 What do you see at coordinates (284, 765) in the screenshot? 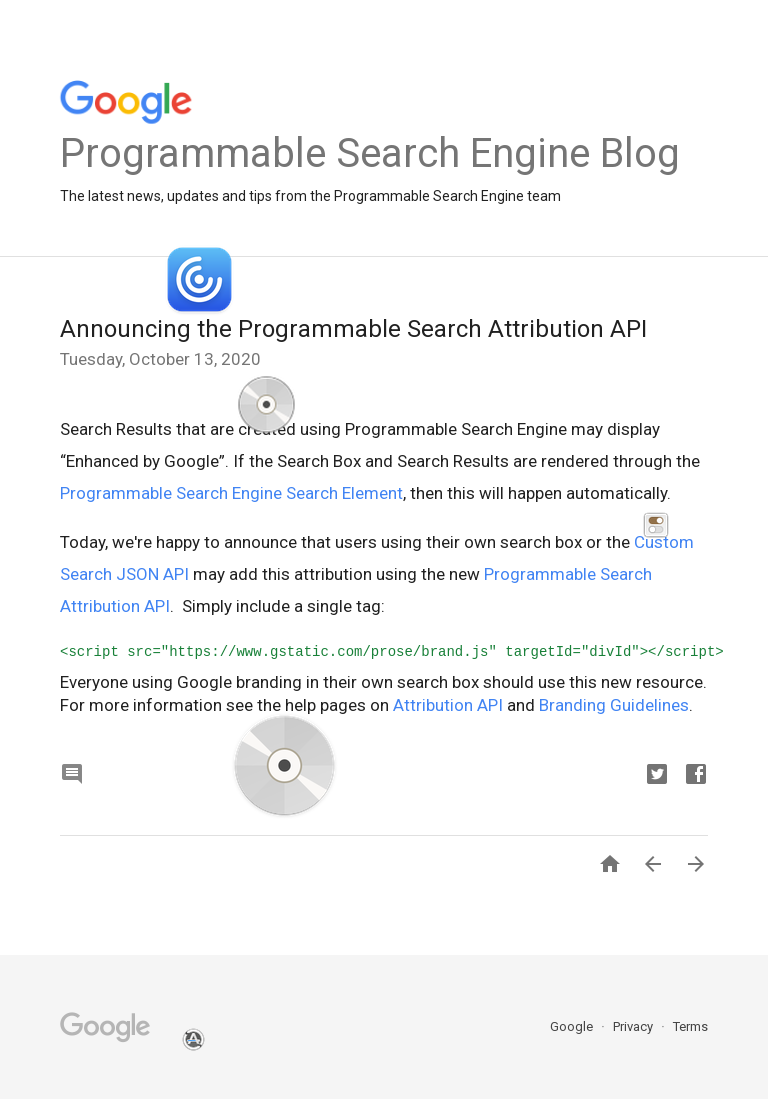
I see `audio CD or optical media device` at bounding box center [284, 765].